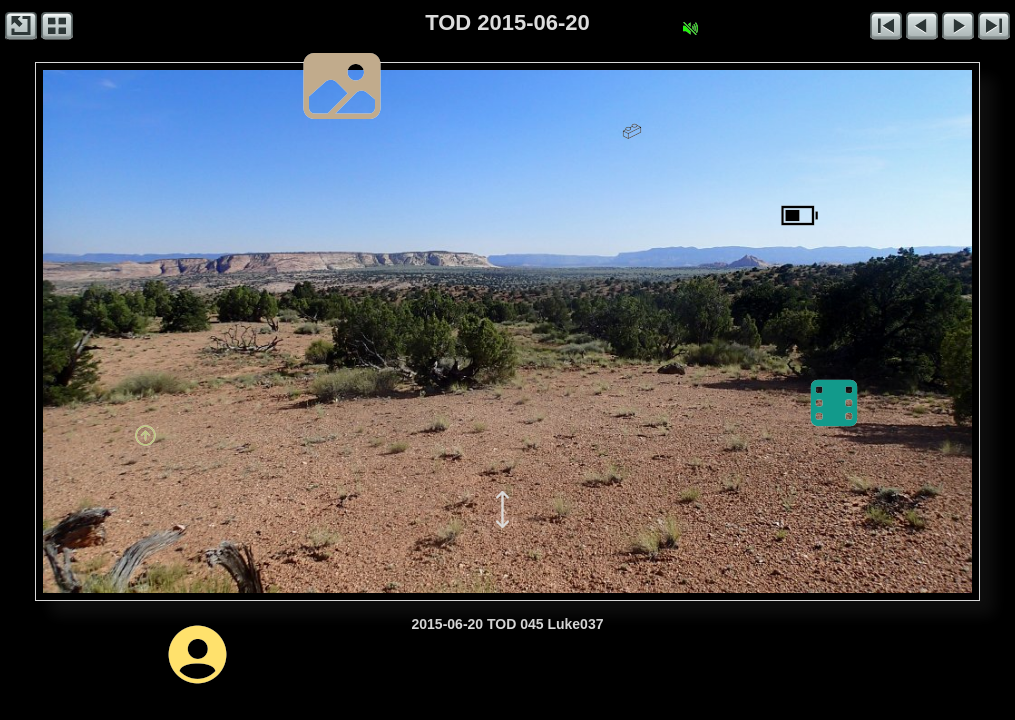 Image resolution: width=1015 pixels, height=720 pixels. What do you see at coordinates (834, 403) in the screenshot?
I see `access video or film content` at bounding box center [834, 403].